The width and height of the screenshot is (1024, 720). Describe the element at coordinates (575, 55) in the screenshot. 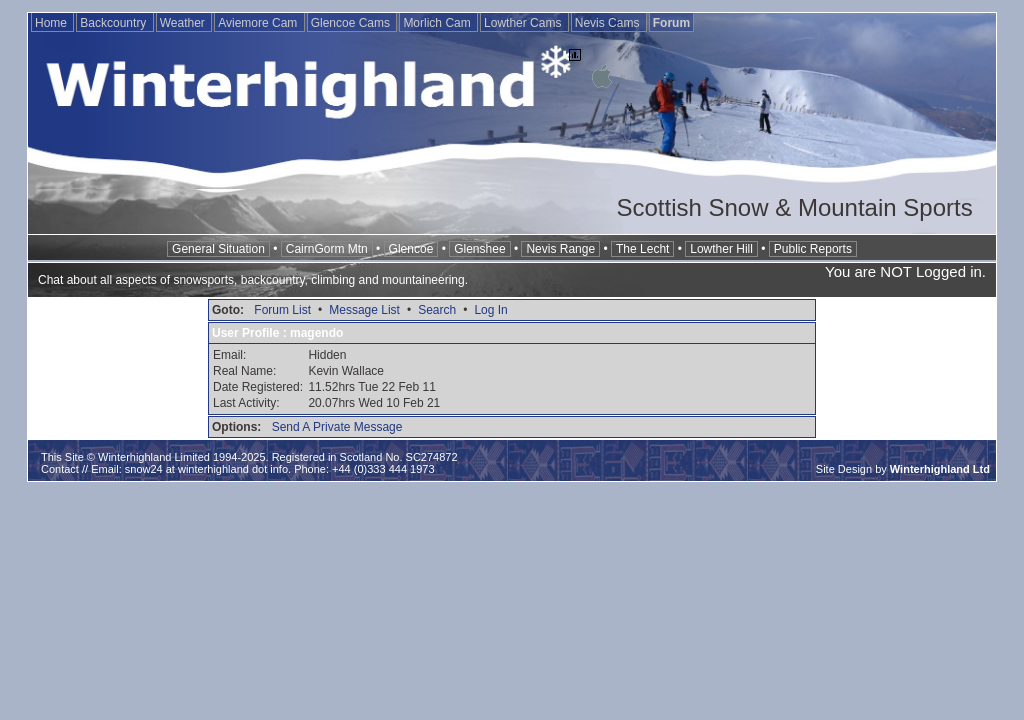

I see `insert a chart or graph into the document` at that location.